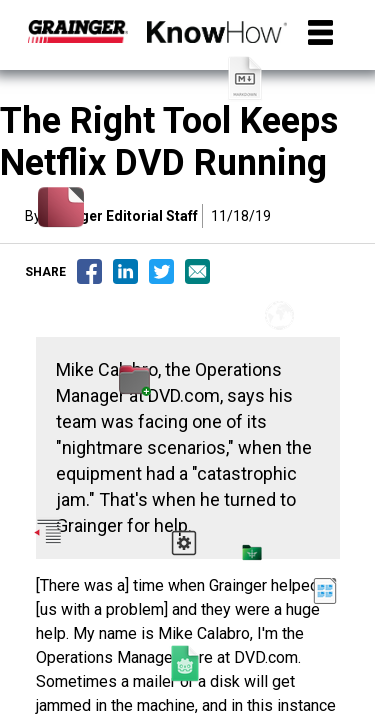 This screenshot has height=720, width=375. I want to click on decrease text indentation, so click(48, 532).